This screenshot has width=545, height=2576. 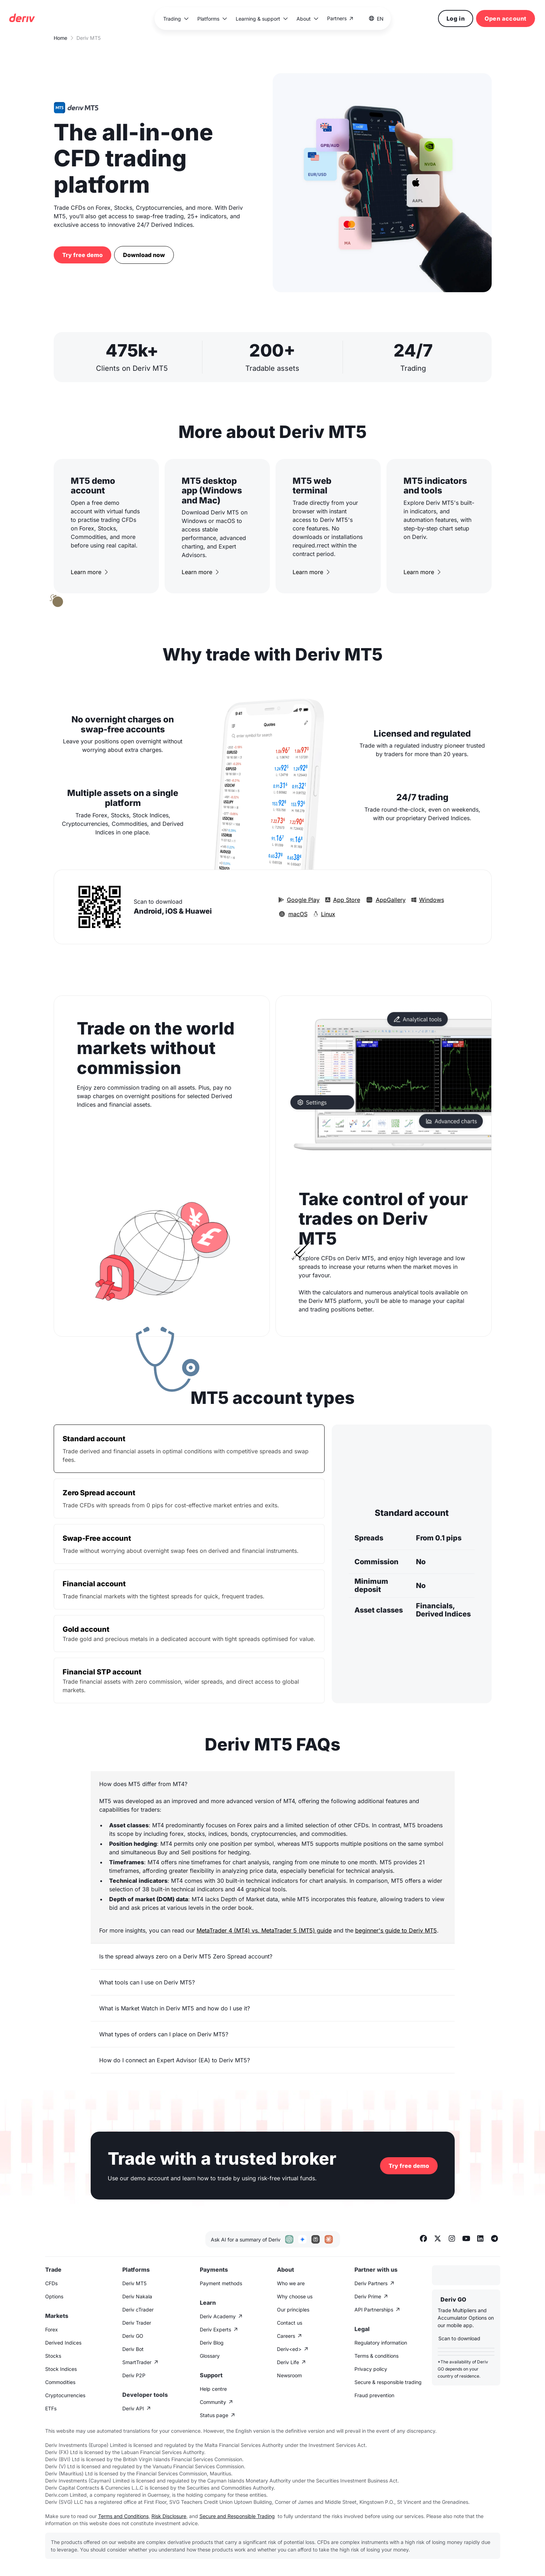 I want to click on an inactive or disarmed bomb item, so click(x=56, y=600).